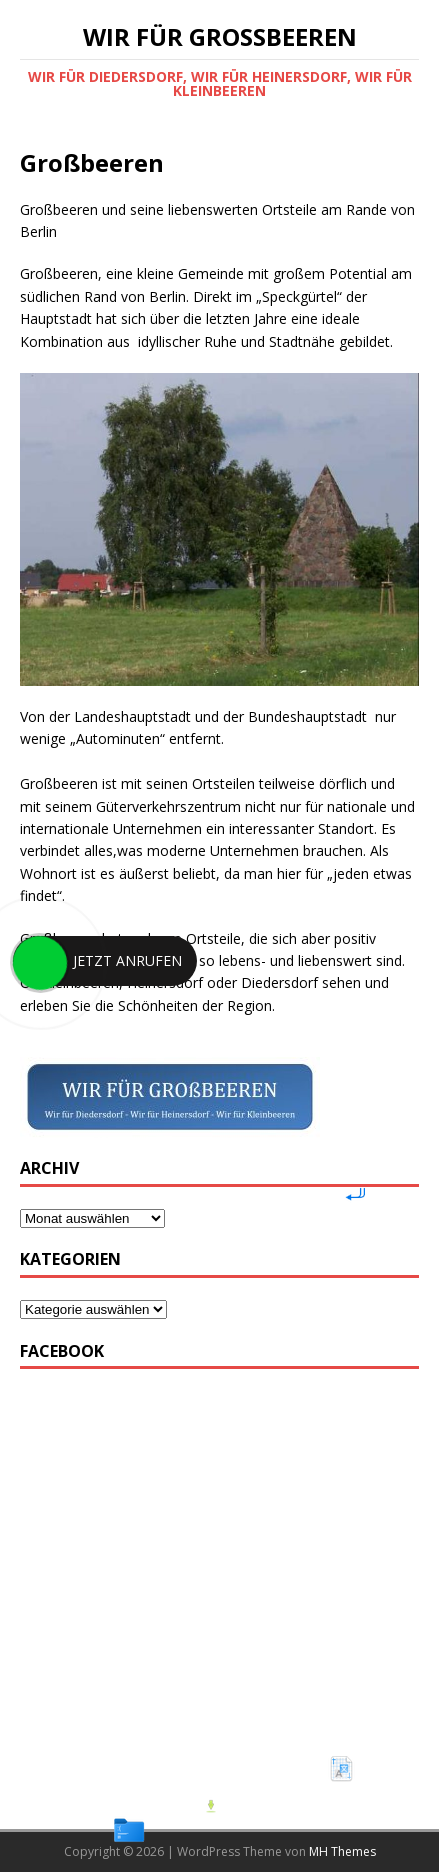 This screenshot has height=1872, width=439. Describe the element at coordinates (341, 1768) in the screenshot. I see `a gettext translation template file (.pot)` at that location.